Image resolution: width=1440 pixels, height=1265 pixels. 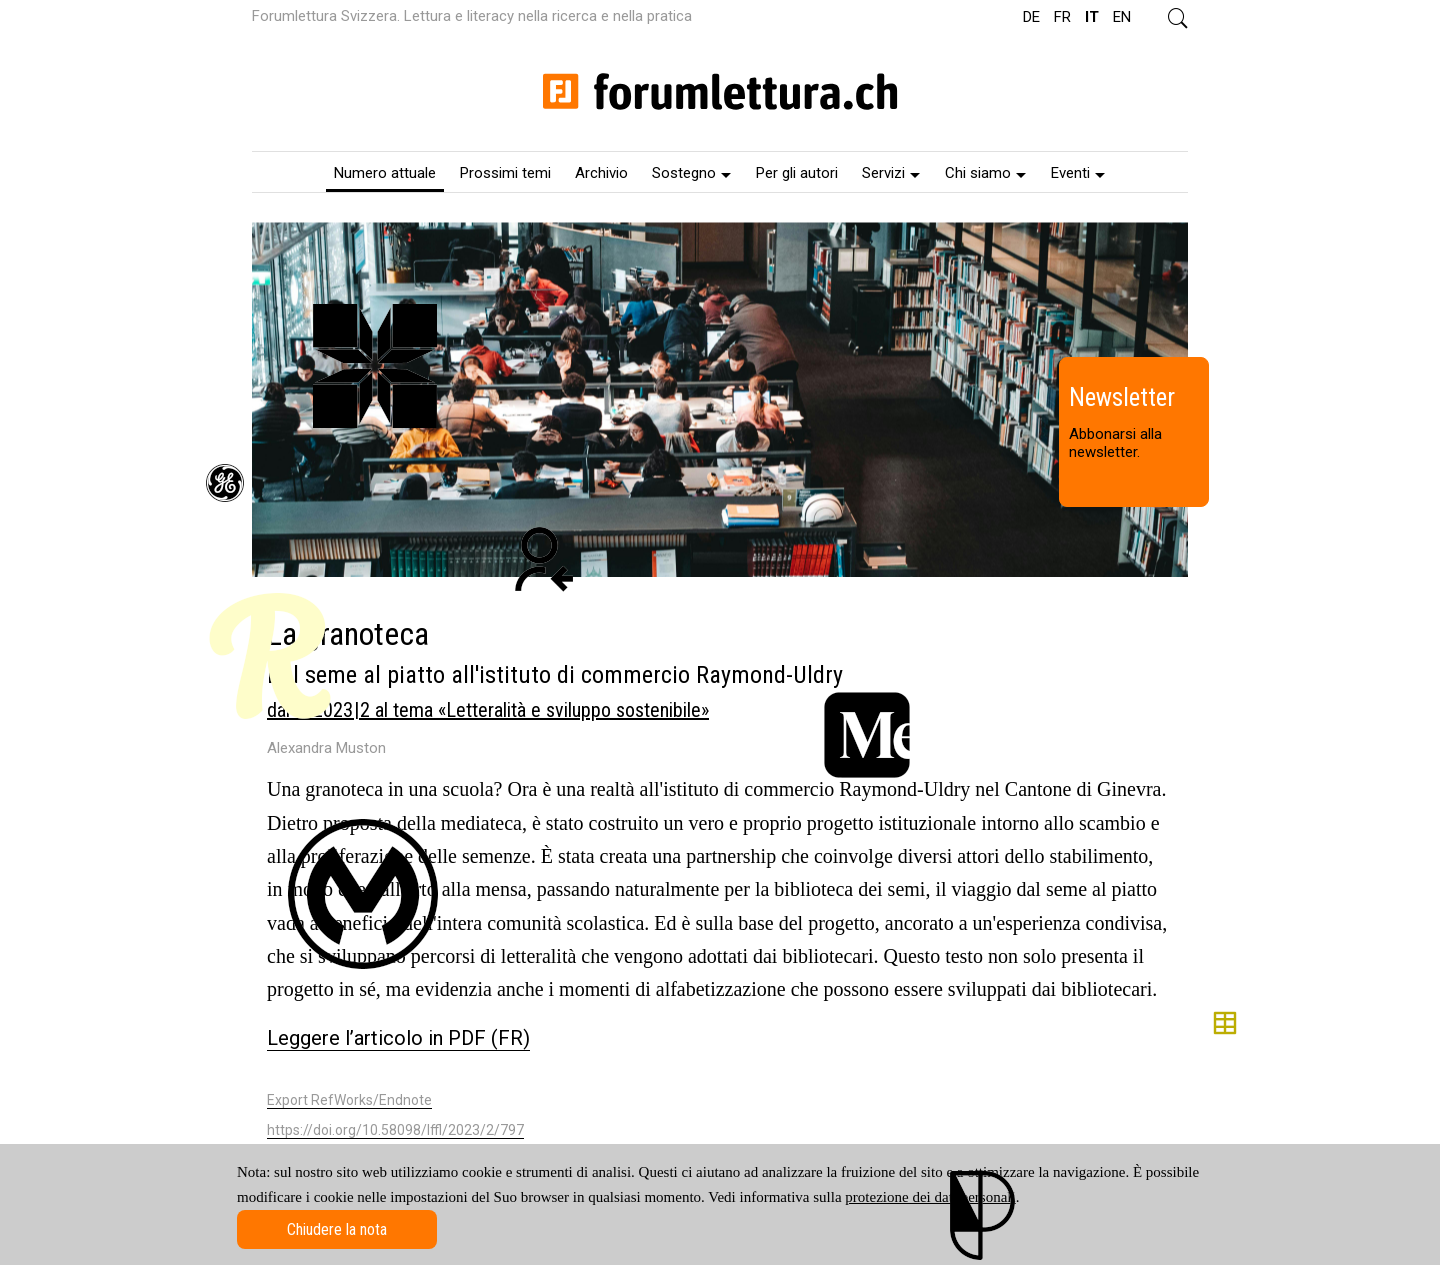 What do you see at coordinates (363, 894) in the screenshot?
I see `mulesoft logo` at bounding box center [363, 894].